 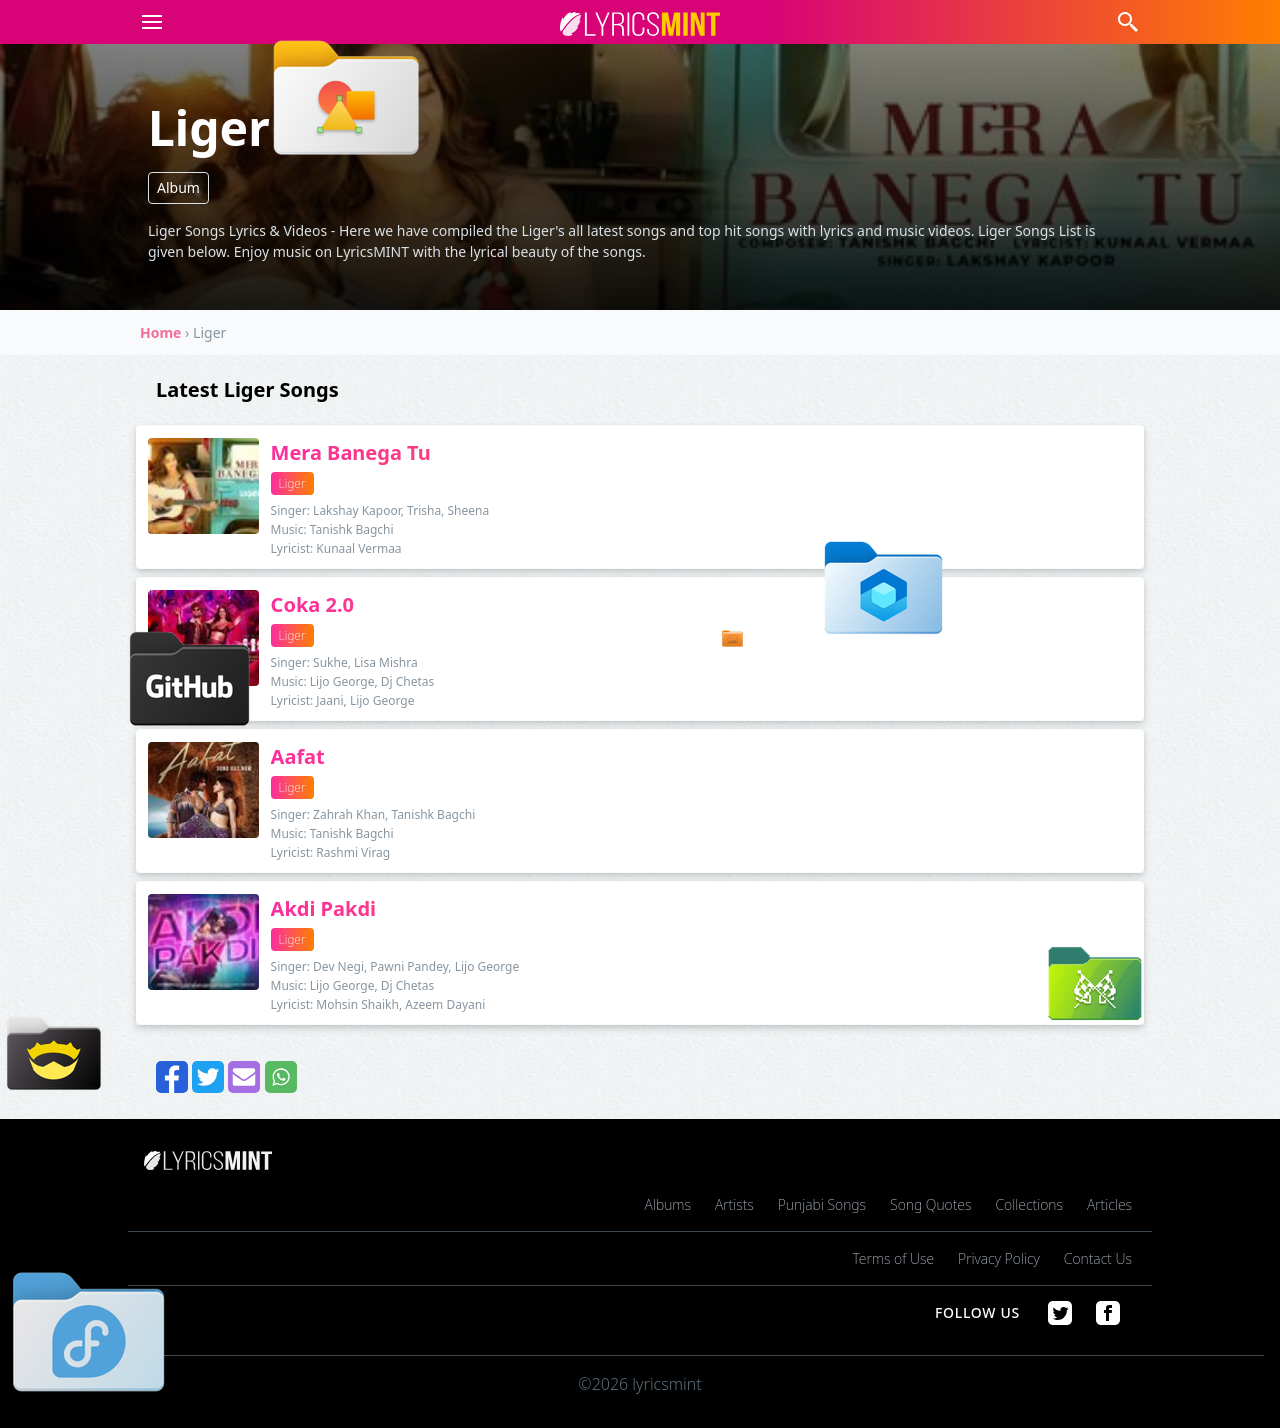 What do you see at coordinates (732, 638) in the screenshot?
I see `open your images folder` at bounding box center [732, 638].